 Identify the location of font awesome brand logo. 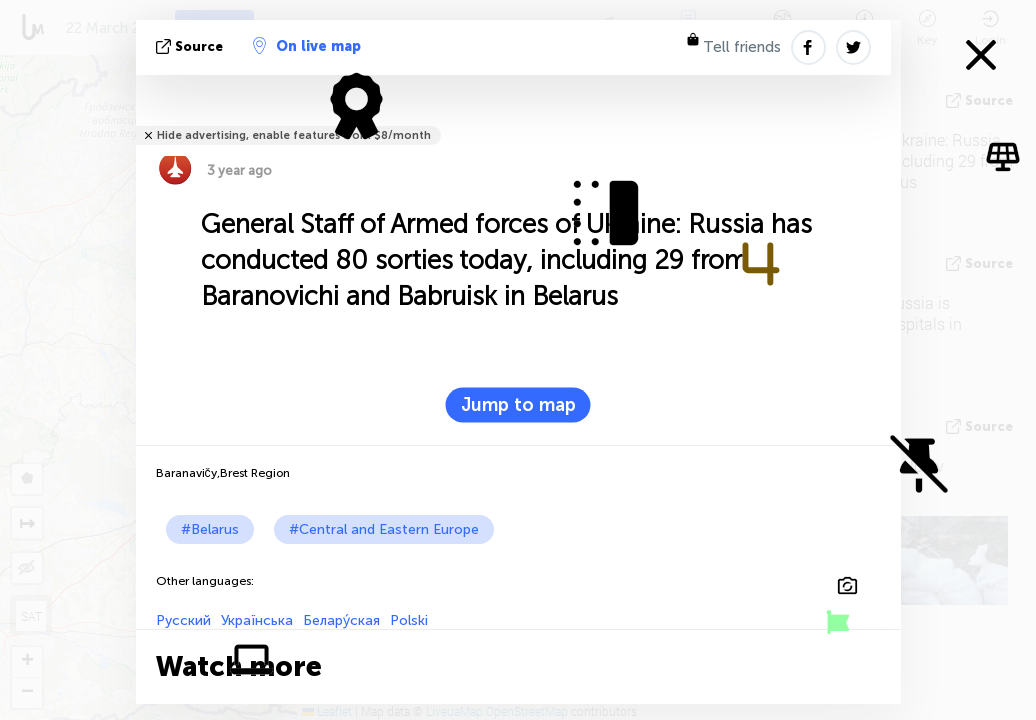
(838, 622).